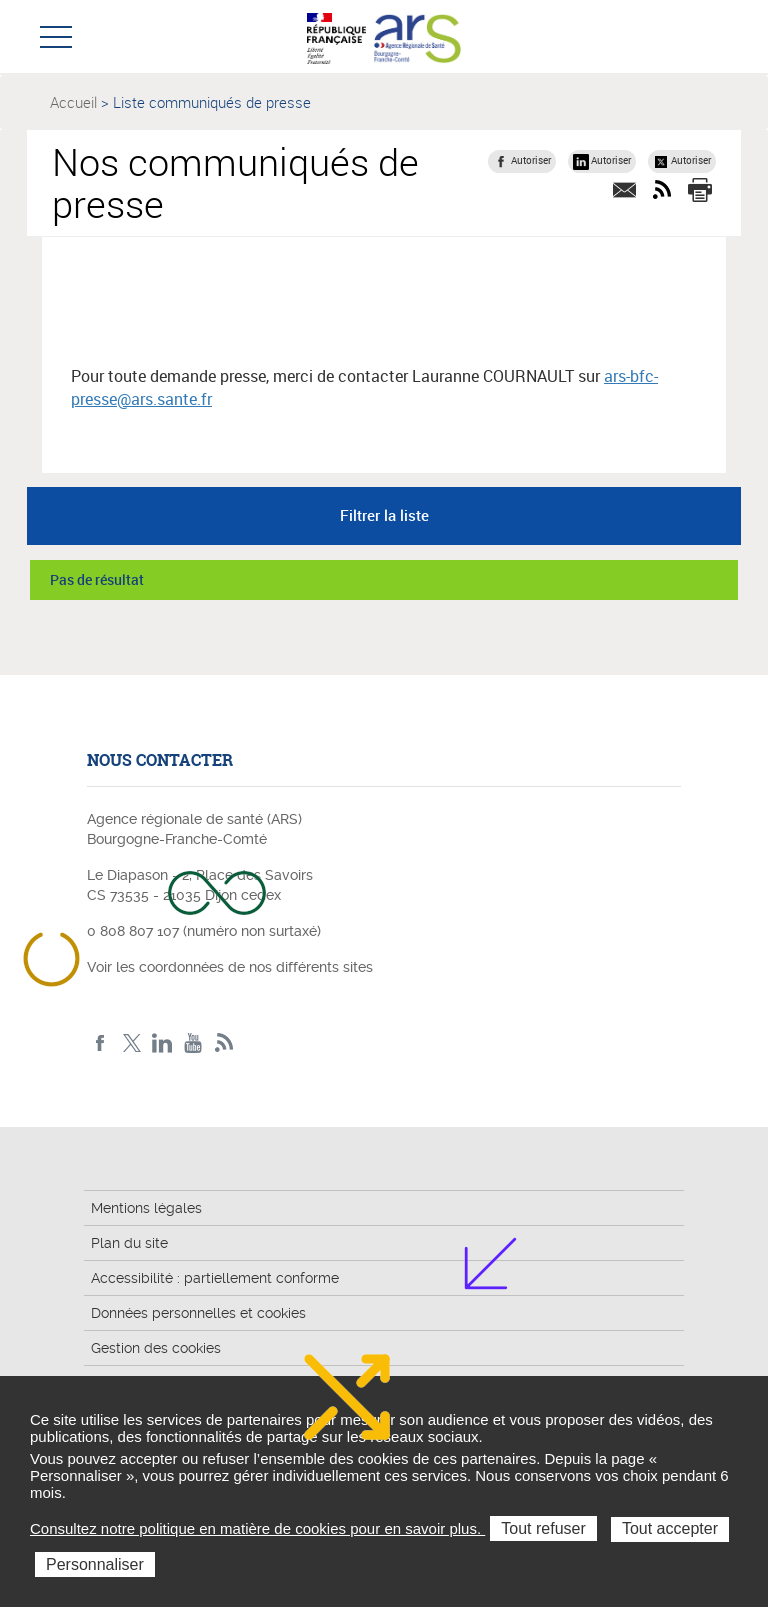  What do you see at coordinates (51, 958) in the screenshot?
I see `loading or processing in progress` at bounding box center [51, 958].